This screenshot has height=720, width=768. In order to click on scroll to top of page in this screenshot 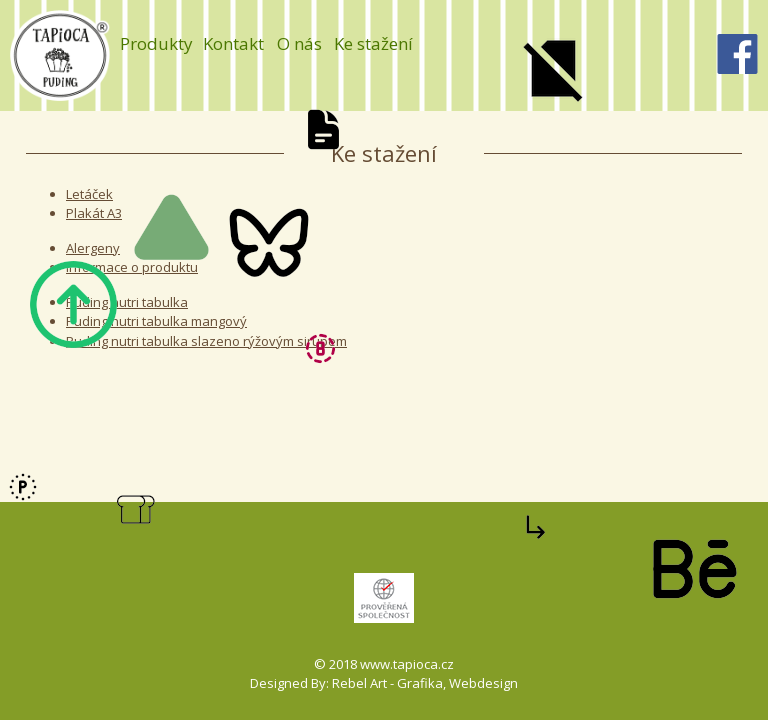, I will do `click(73, 304)`.